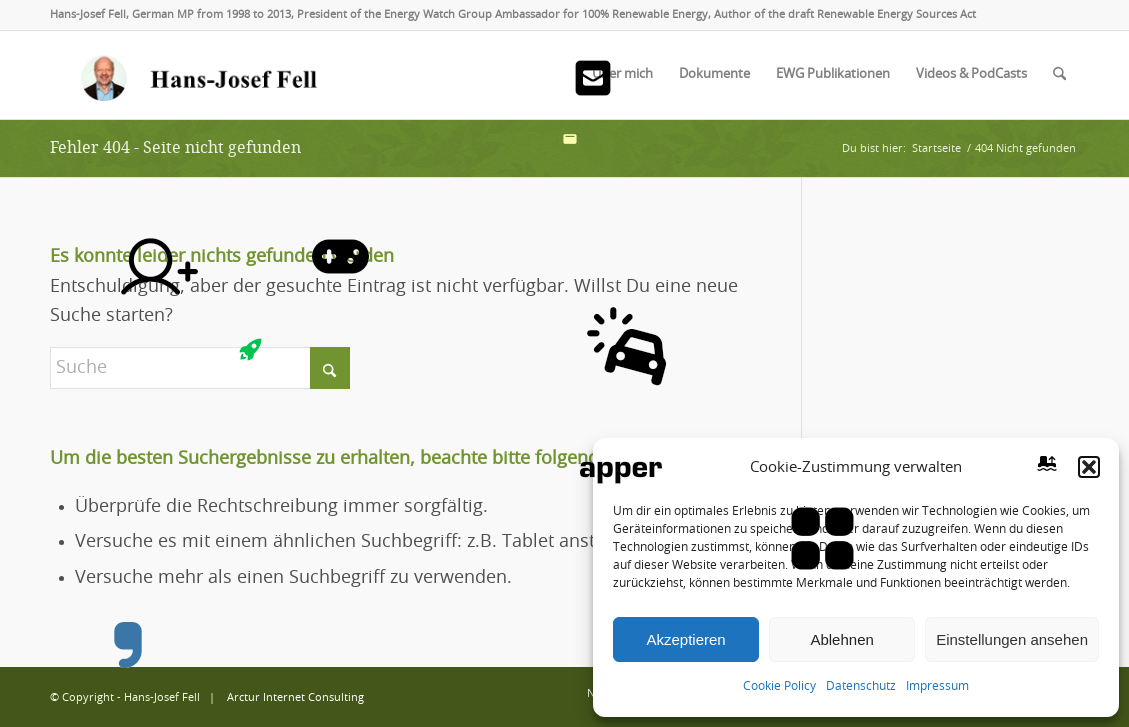 This screenshot has width=1129, height=727. Describe the element at coordinates (570, 139) in the screenshot. I see `maximize the current window to full screen` at that location.